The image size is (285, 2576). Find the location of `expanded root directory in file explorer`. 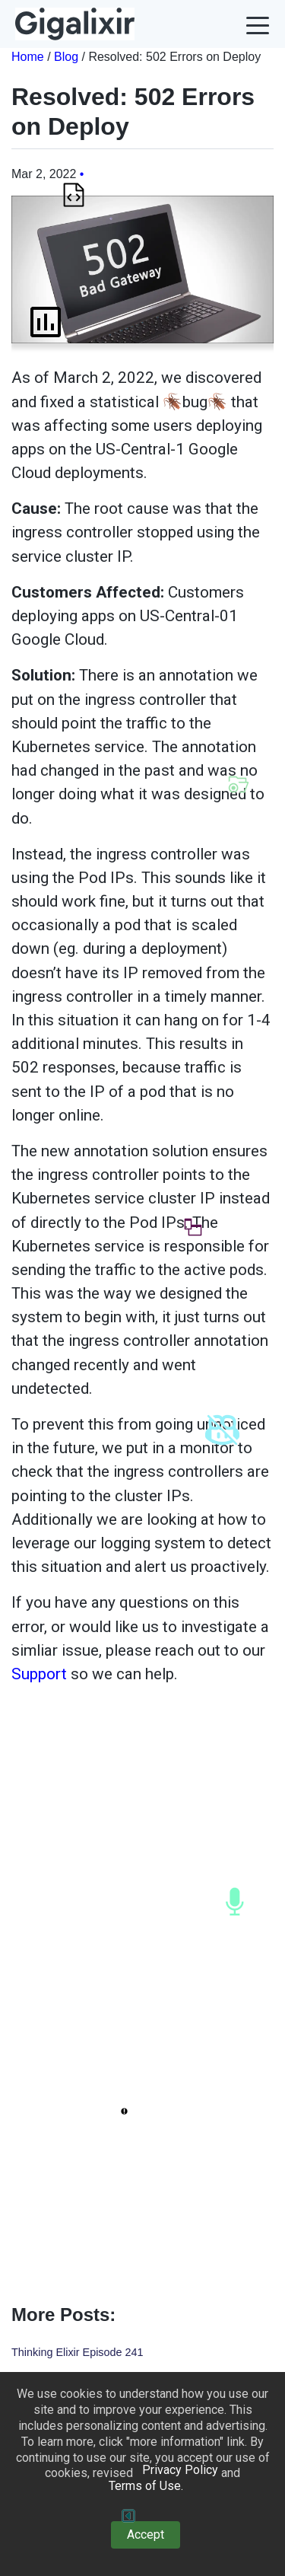

expanded root directory in file explorer is located at coordinates (238, 784).